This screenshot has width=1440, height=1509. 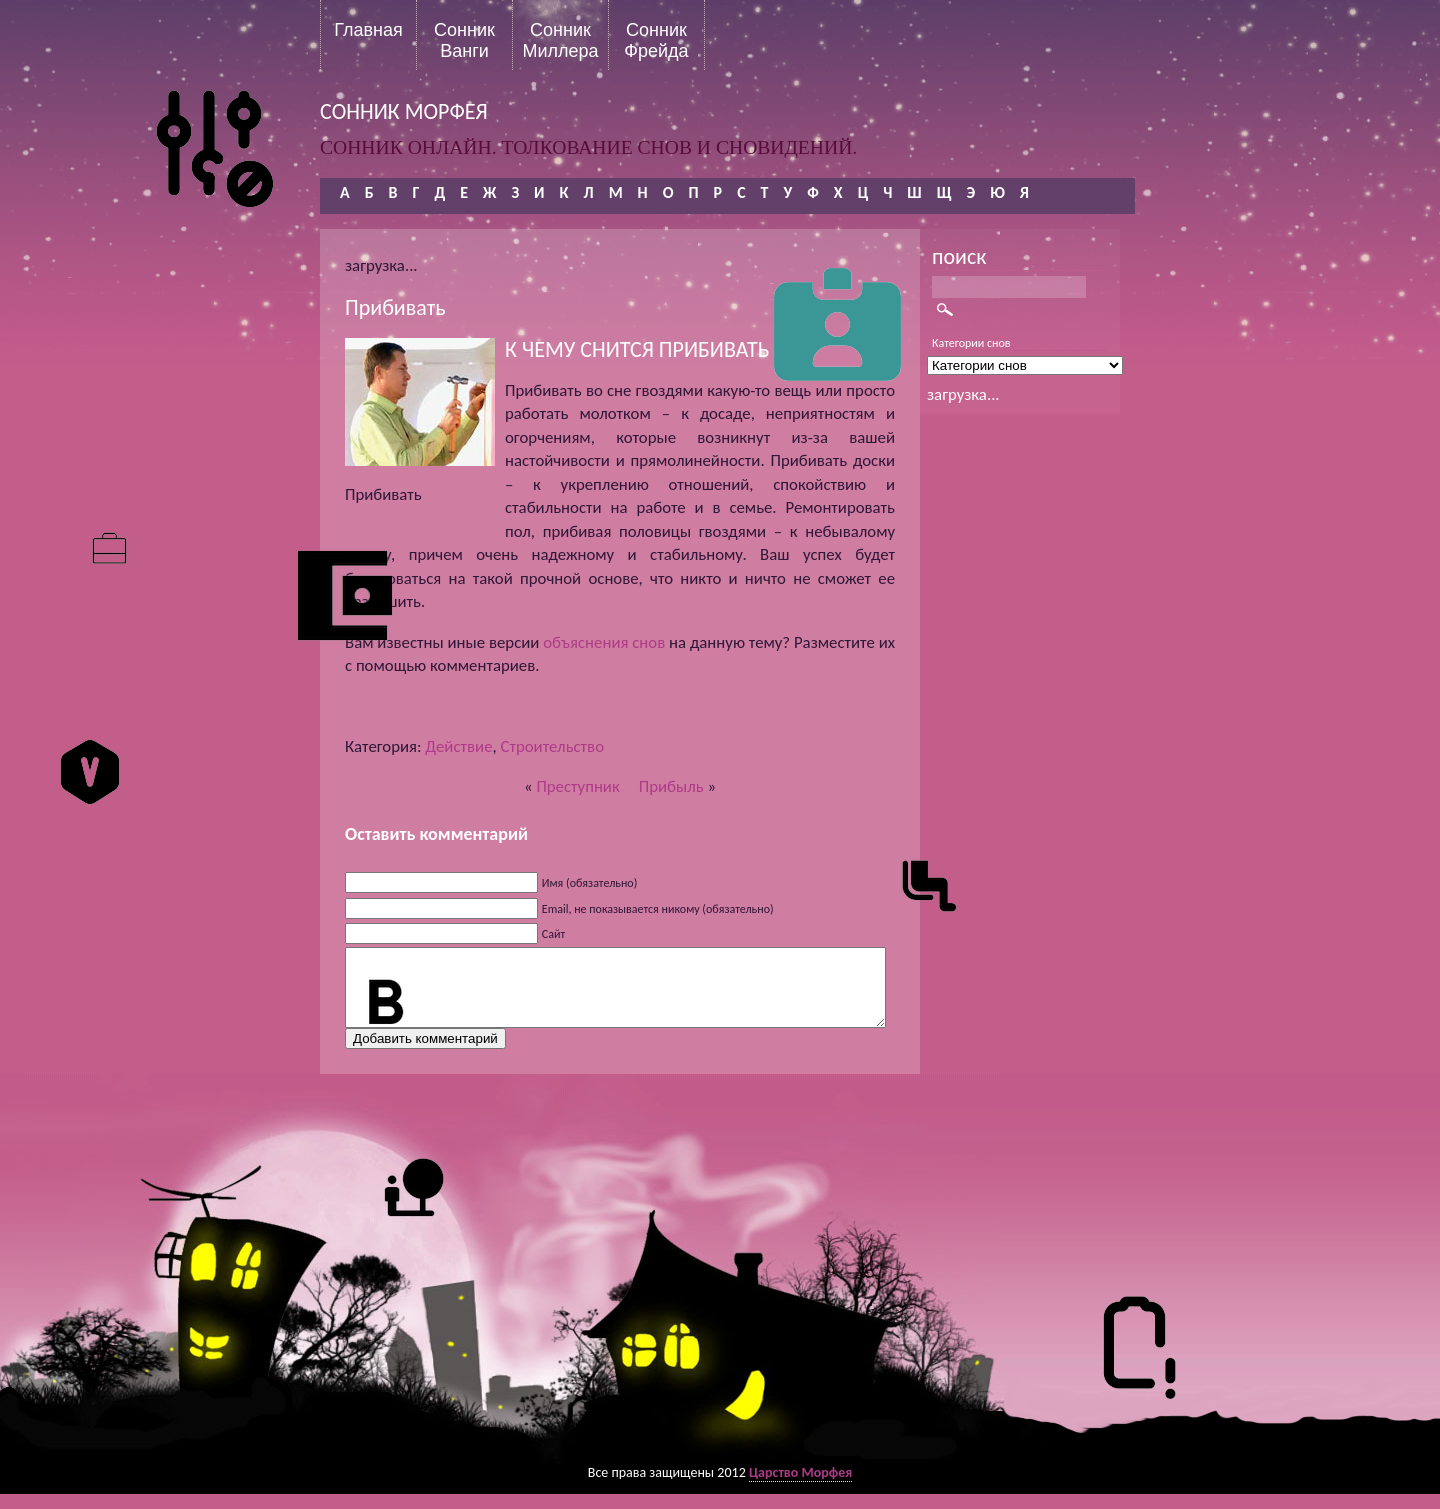 What do you see at coordinates (342, 595) in the screenshot?
I see `access your digital wallet` at bounding box center [342, 595].